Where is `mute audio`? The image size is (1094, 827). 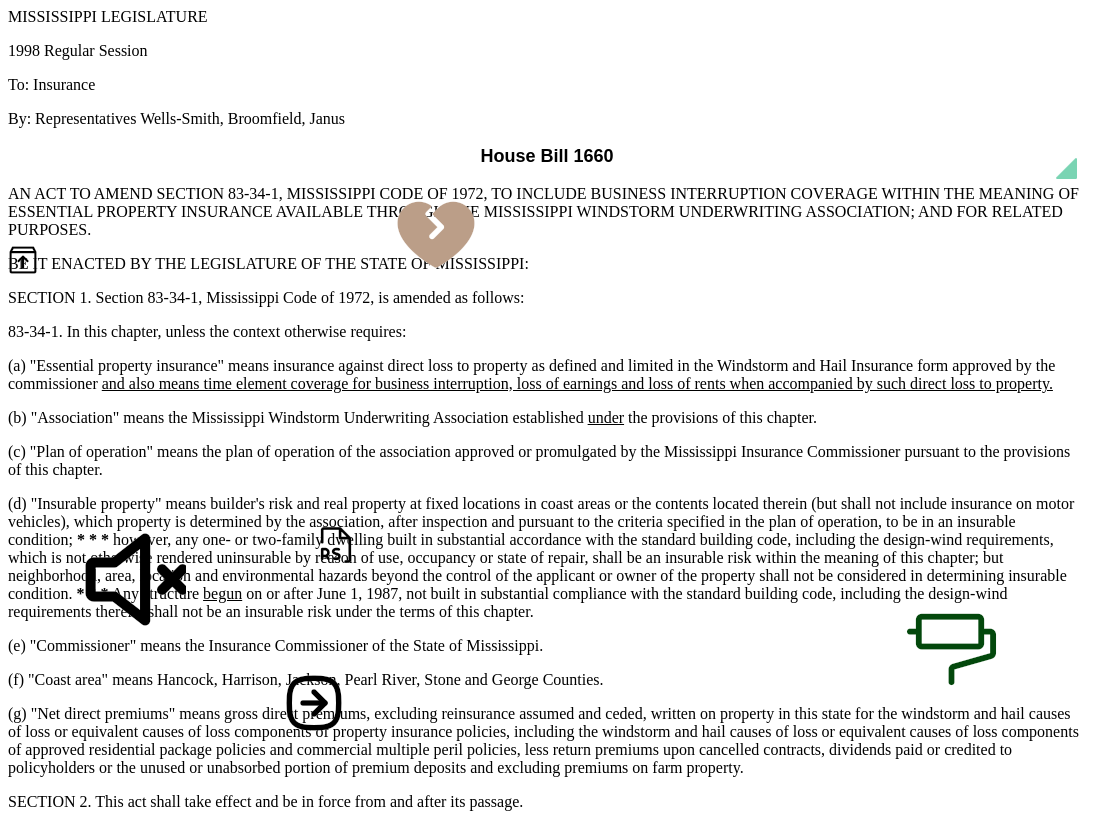
mute audio is located at coordinates (131, 579).